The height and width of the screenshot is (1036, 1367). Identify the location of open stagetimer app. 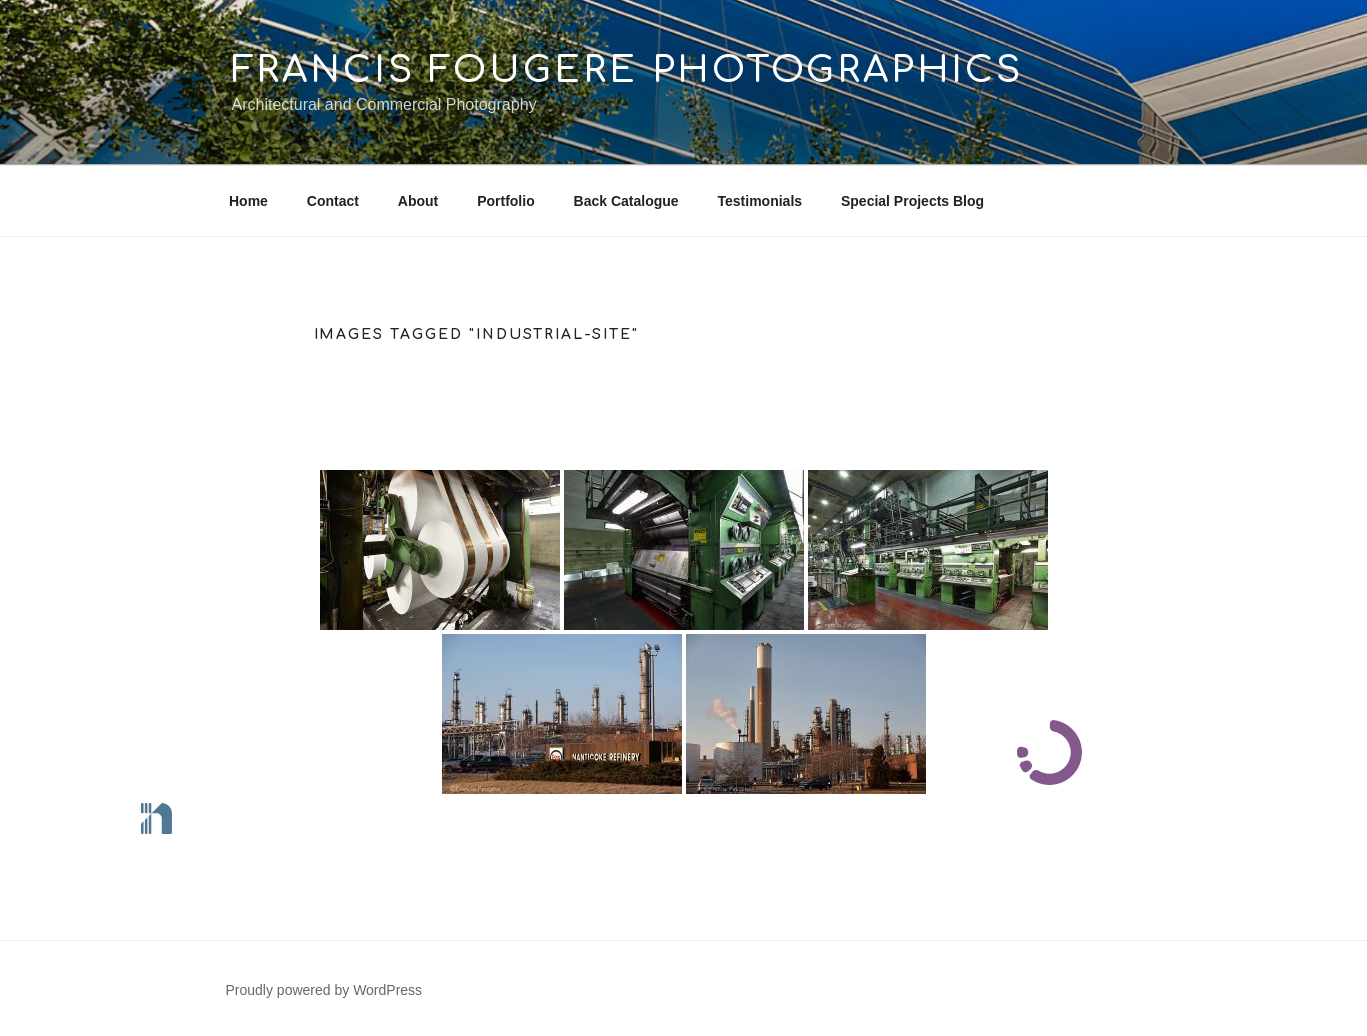
(1049, 752).